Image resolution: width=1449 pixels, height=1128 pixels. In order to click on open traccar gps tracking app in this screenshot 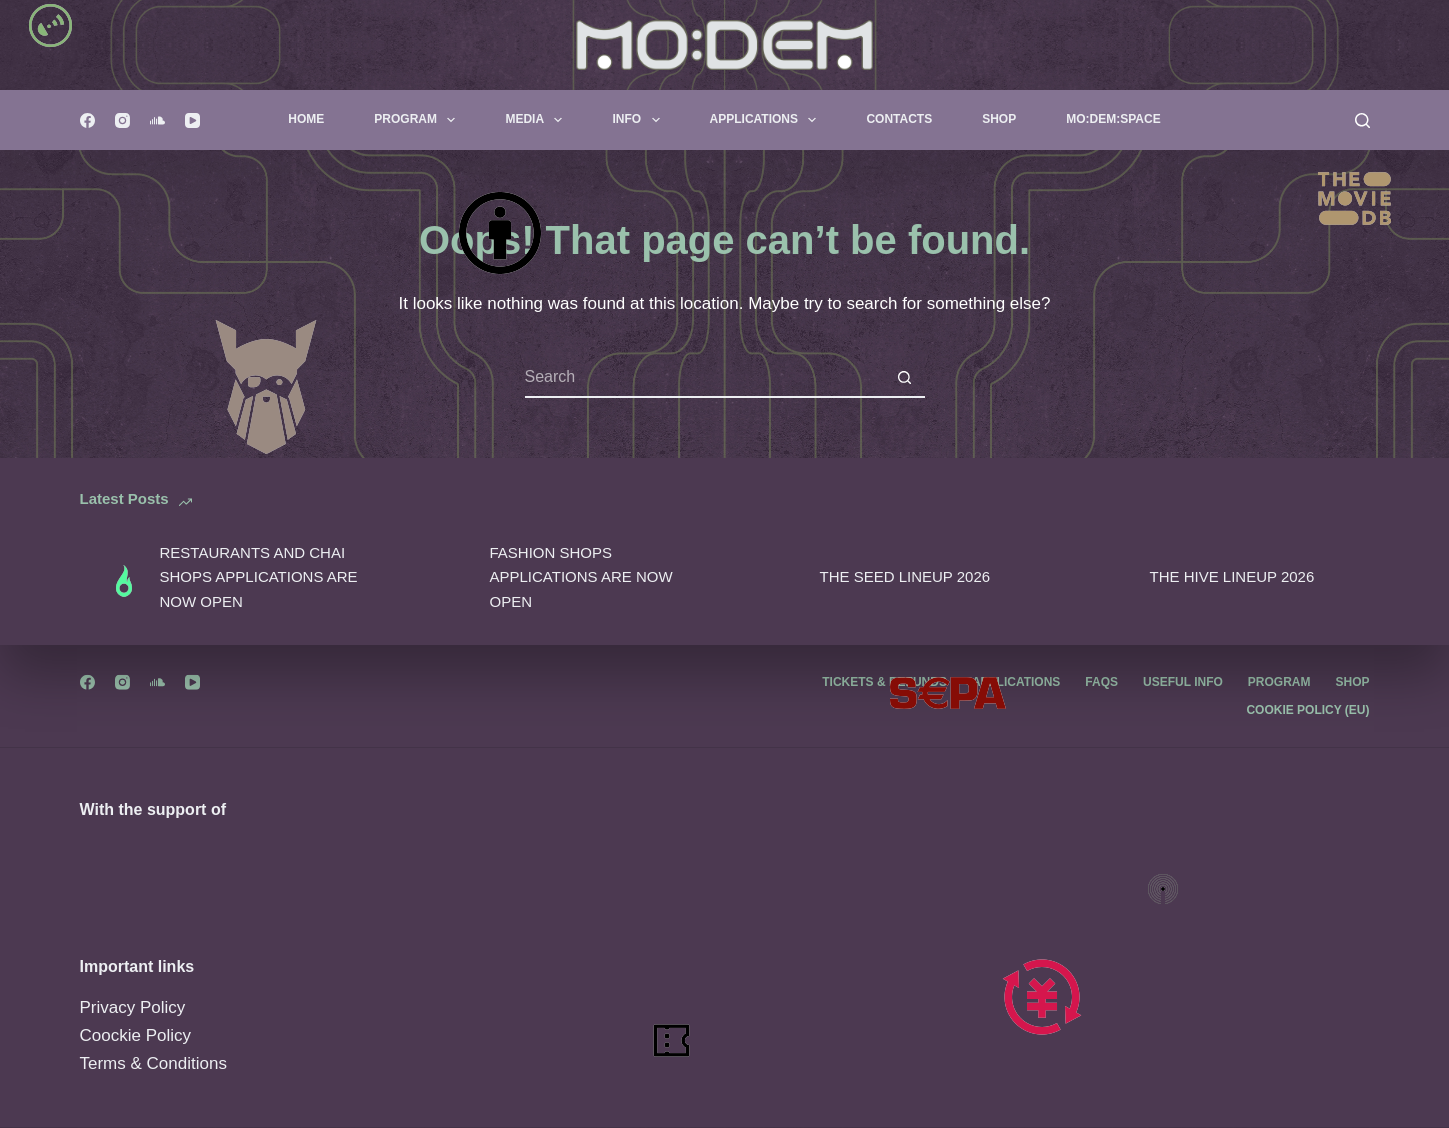, I will do `click(50, 25)`.